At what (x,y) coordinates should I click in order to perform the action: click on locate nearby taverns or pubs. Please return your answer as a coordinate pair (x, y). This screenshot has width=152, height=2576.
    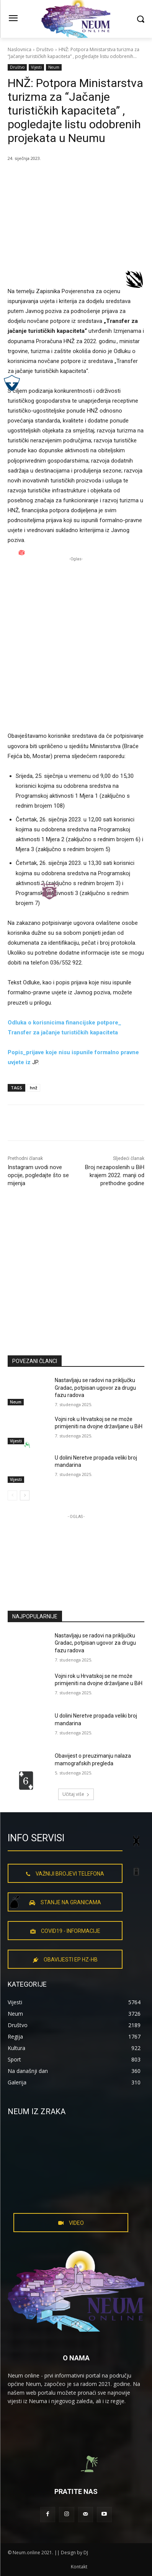
    Looking at the image, I should click on (49, 891).